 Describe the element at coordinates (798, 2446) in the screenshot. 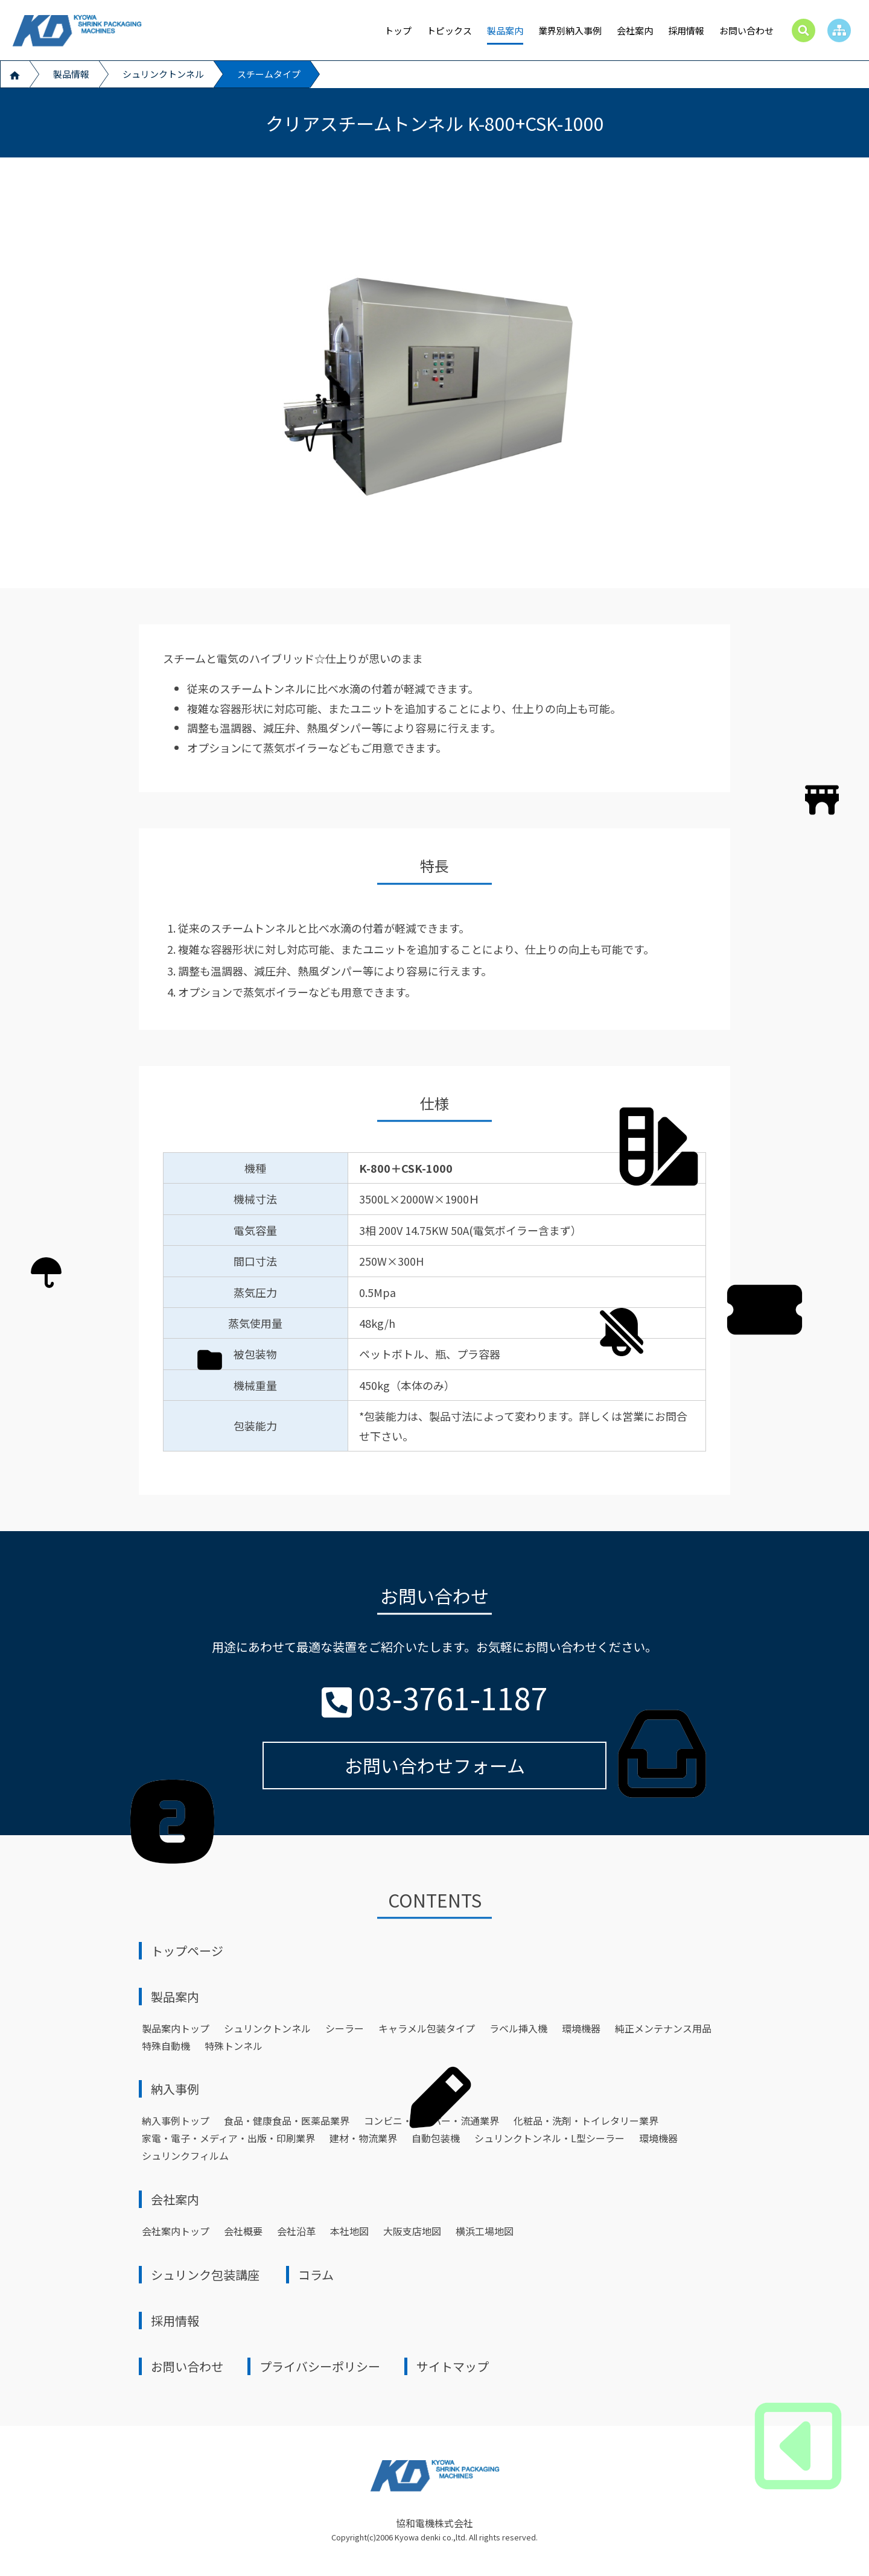

I see `navigate to the previous item or screen` at that location.